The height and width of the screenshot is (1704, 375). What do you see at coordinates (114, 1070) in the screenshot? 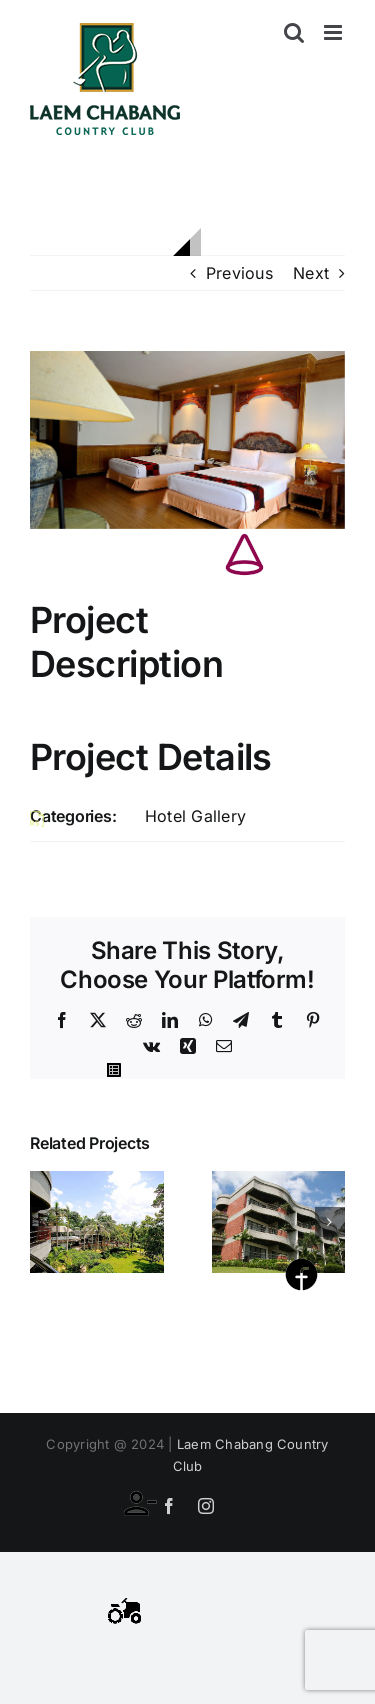
I see `view list details or properties` at bounding box center [114, 1070].